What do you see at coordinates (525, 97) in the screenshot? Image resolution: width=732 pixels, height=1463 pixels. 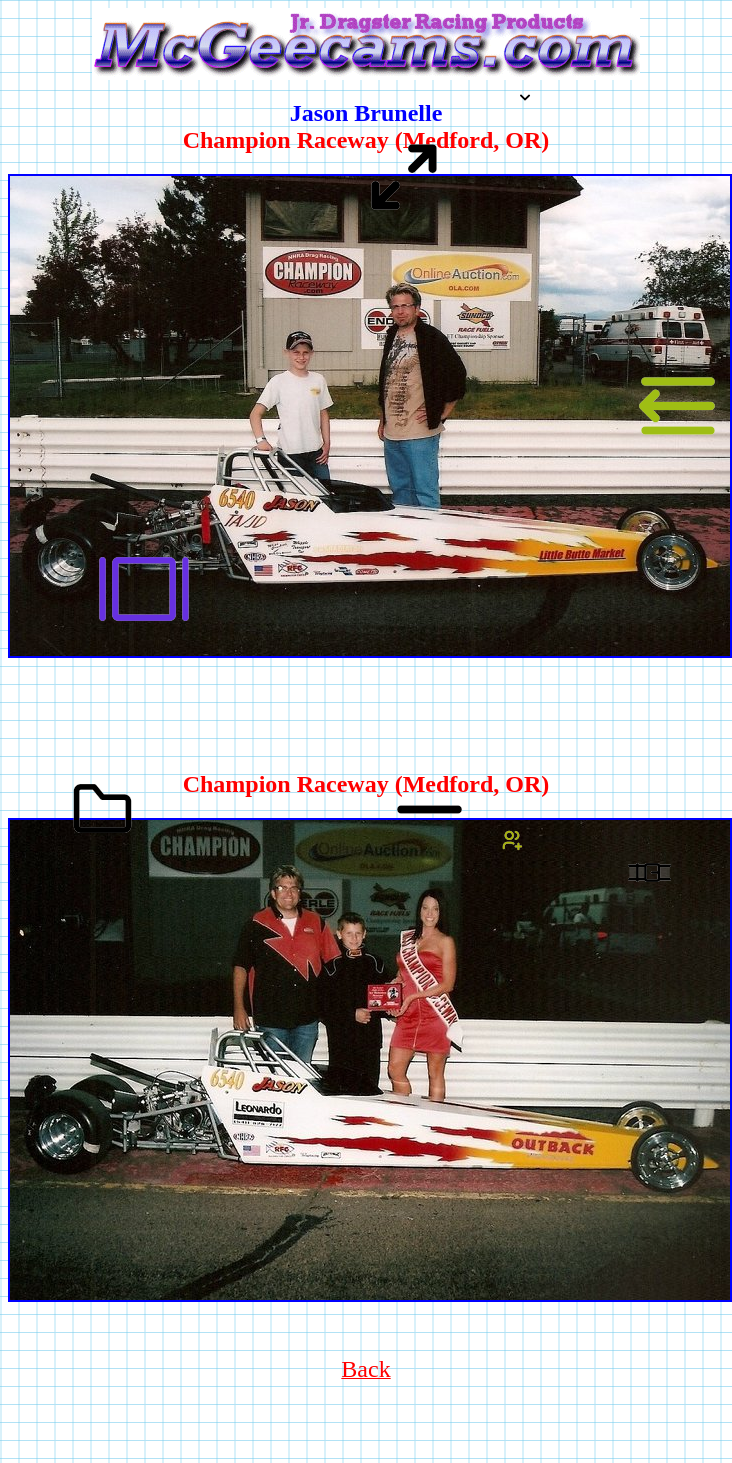 I see `expand a dropdown menu or section` at bounding box center [525, 97].